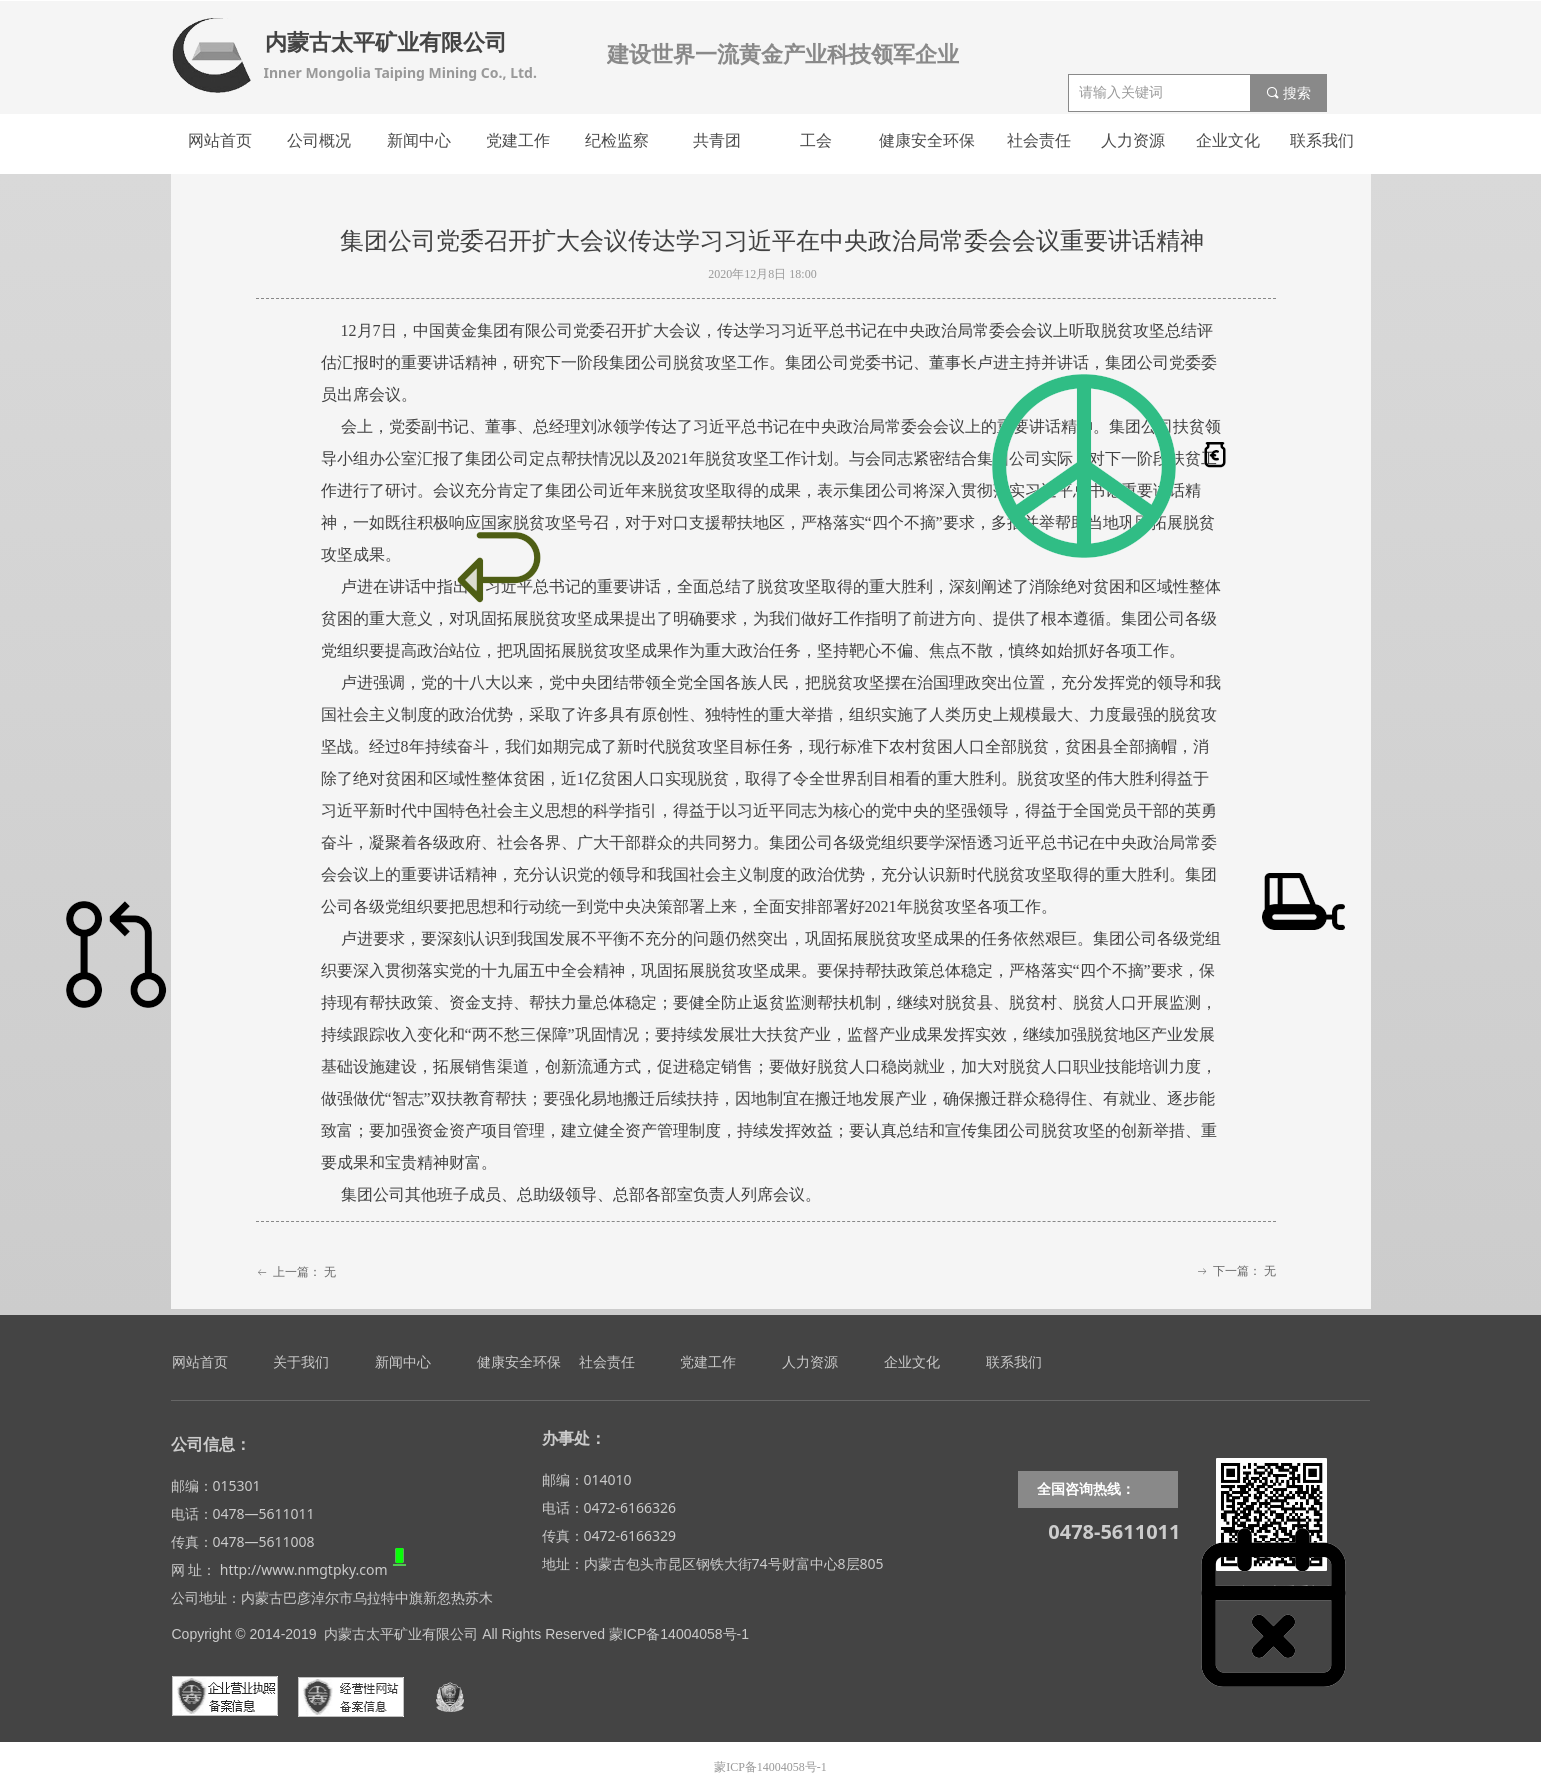 This screenshot has height=1787, width=1541. What do you see at coordinates (399, 1556) in the screenshot?
I see `align object to bottom edge` at bounding box center [399, 1556].